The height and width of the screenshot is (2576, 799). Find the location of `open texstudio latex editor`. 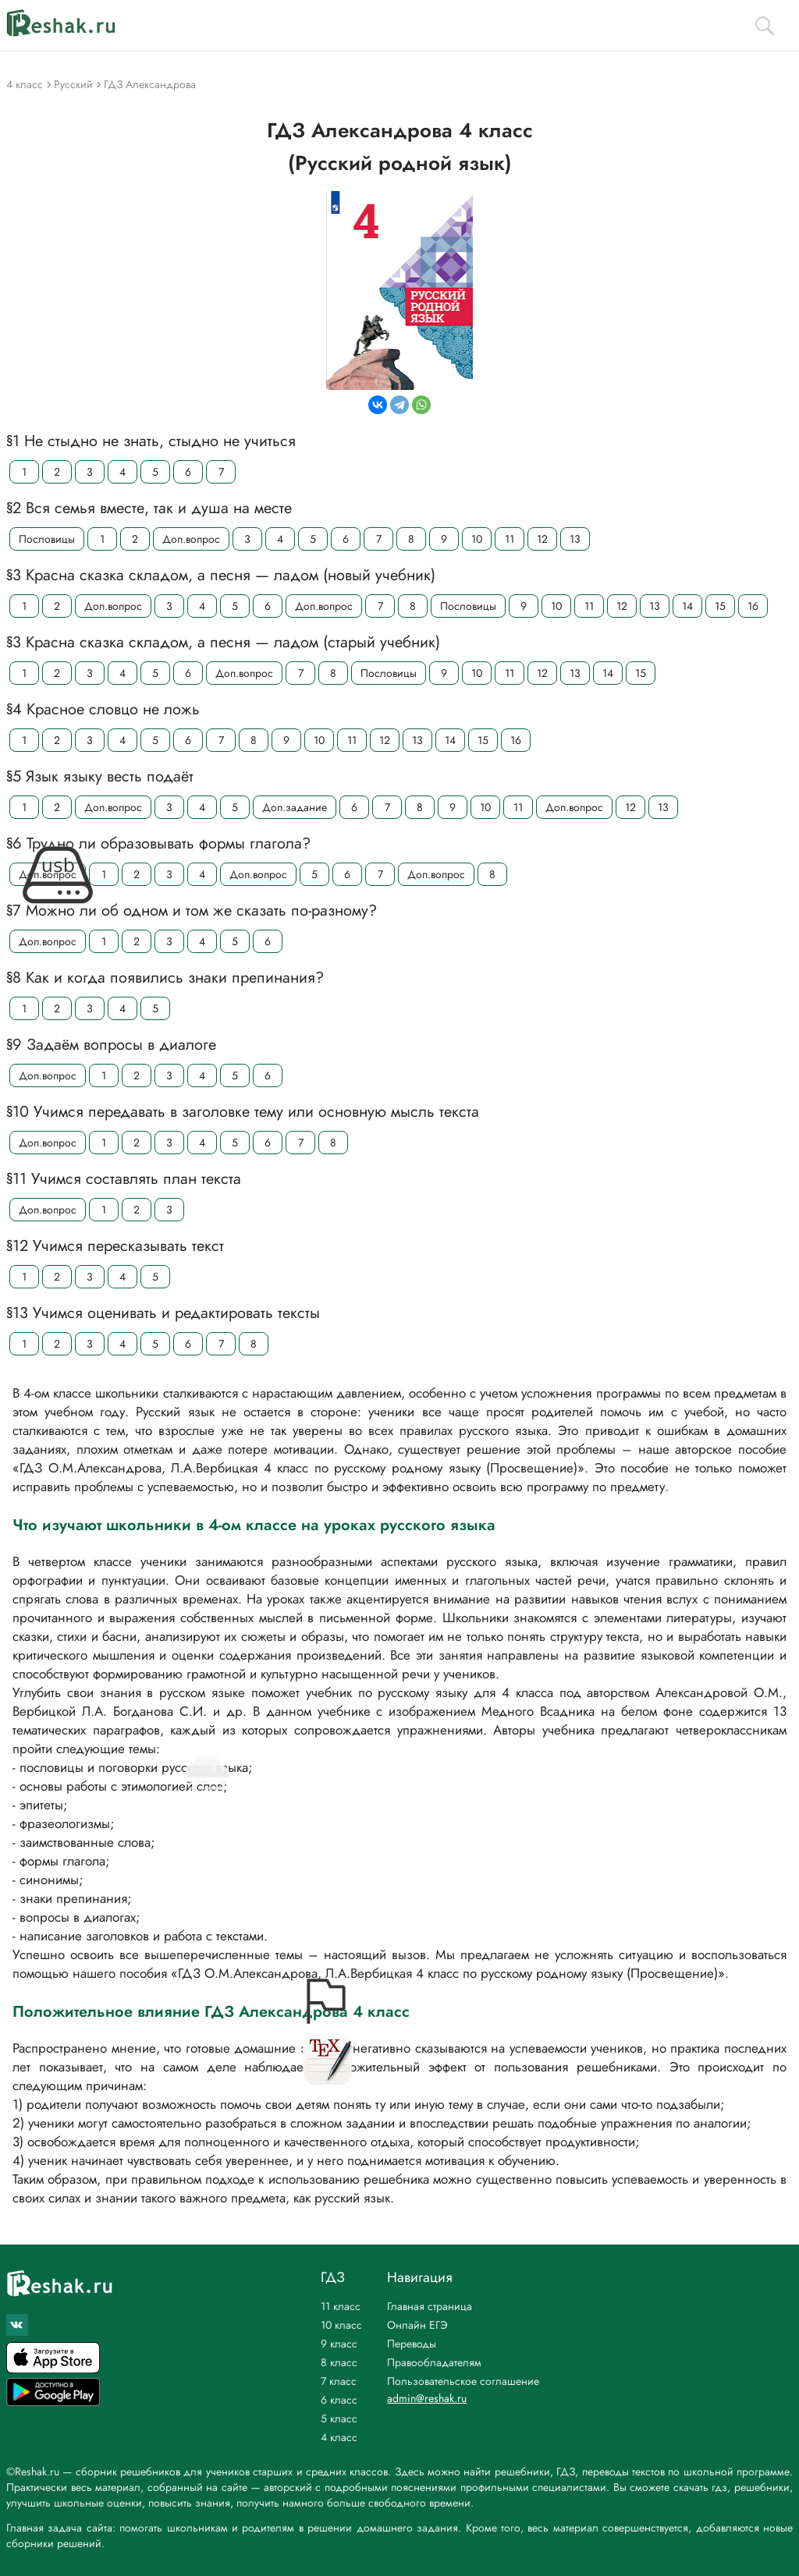

open texstudio latex editor is located at coordinates (327, 2058).